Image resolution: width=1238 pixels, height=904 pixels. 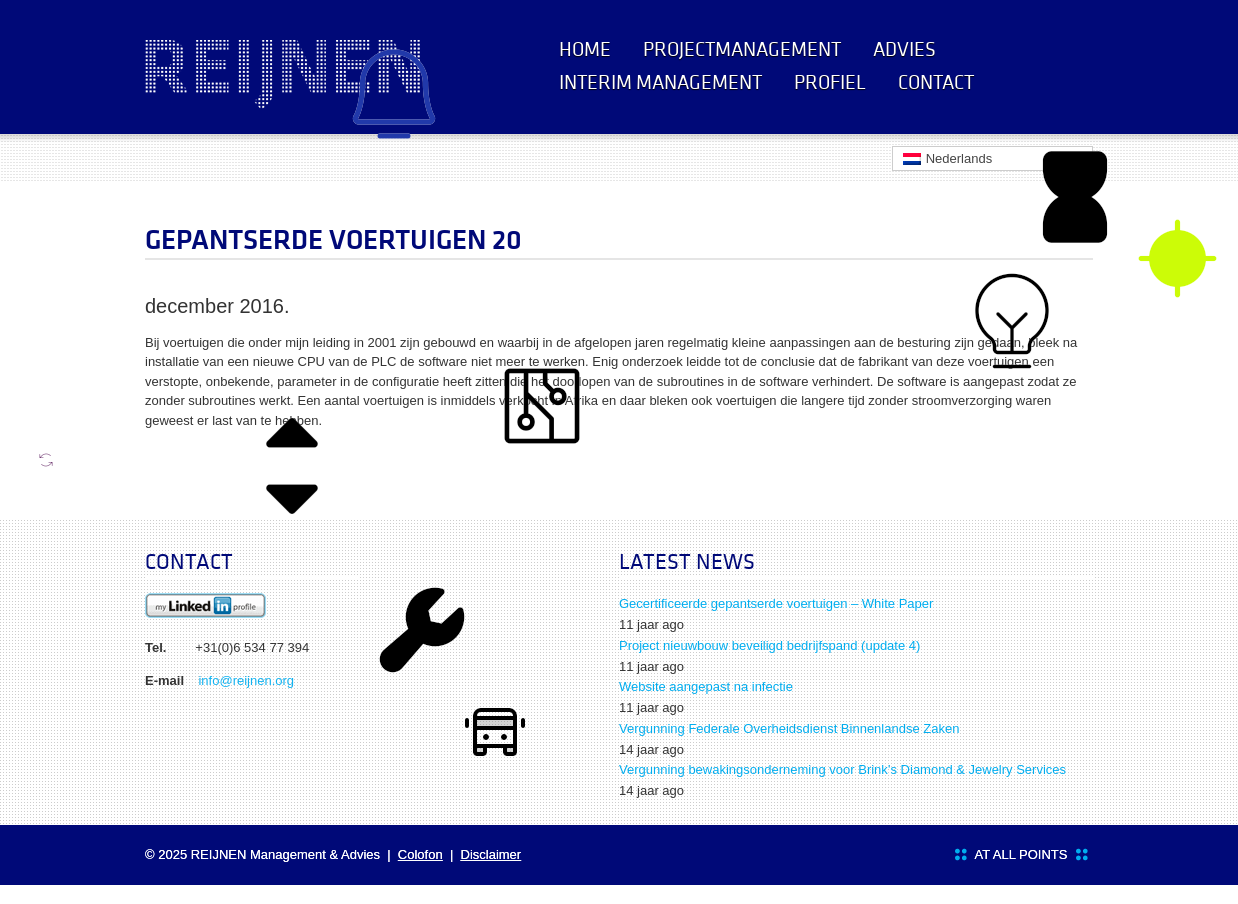 I want to click on toggle idea or tip suggestions, so click(x=1012, y=321).